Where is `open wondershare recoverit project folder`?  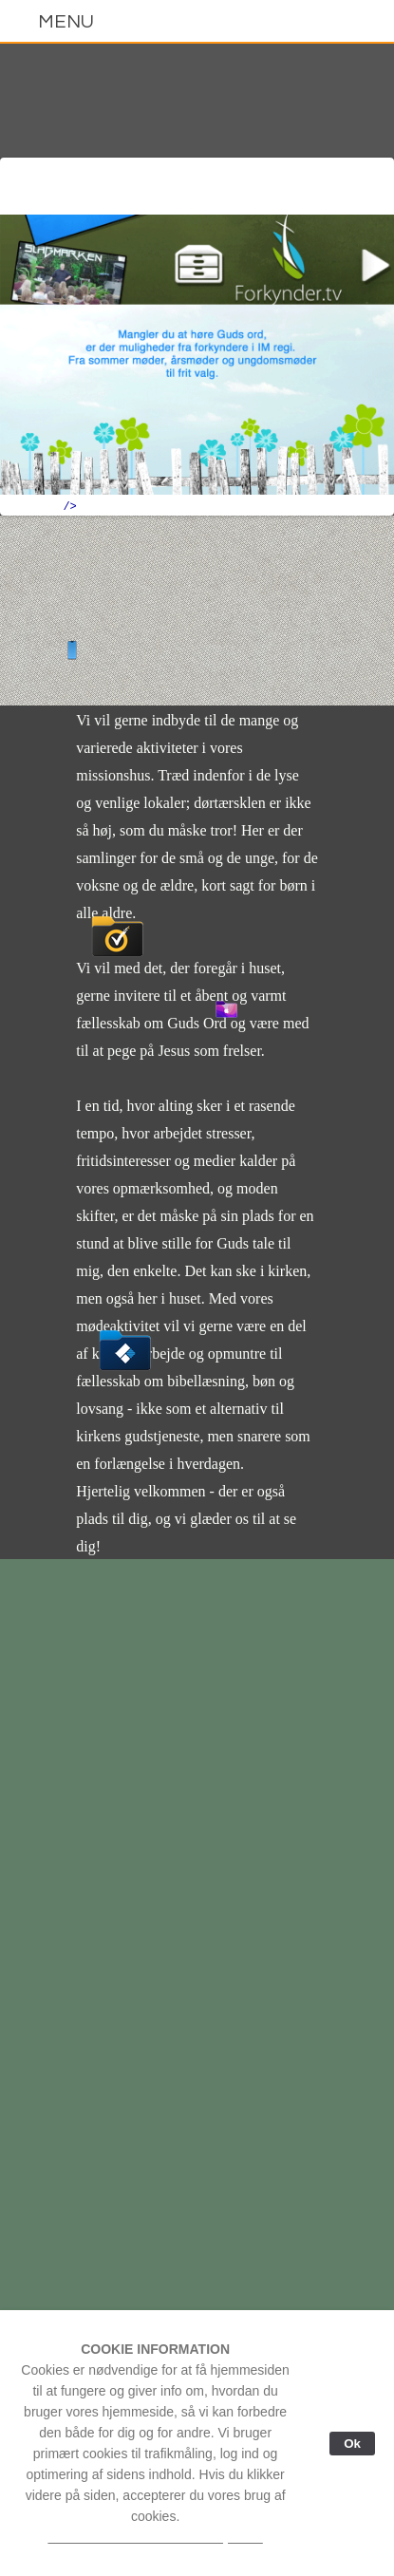
open wondershare recoverit project folder is located at coordinates (124, 1351).